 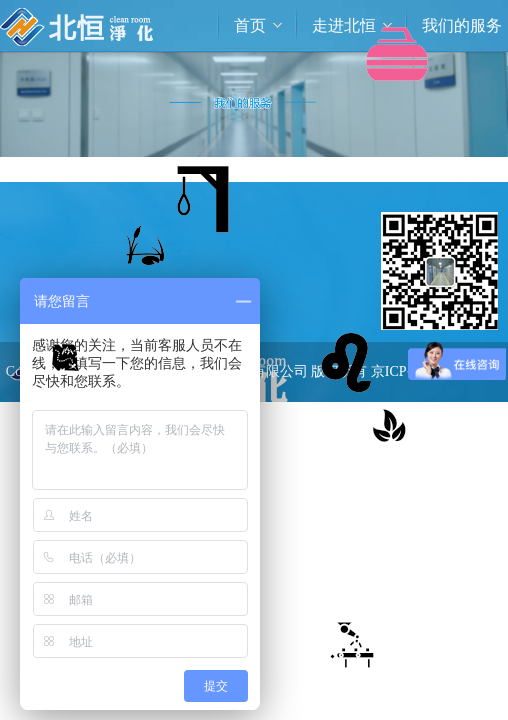 I want to click on access curling game or sports content, so click(x=397, y=50).